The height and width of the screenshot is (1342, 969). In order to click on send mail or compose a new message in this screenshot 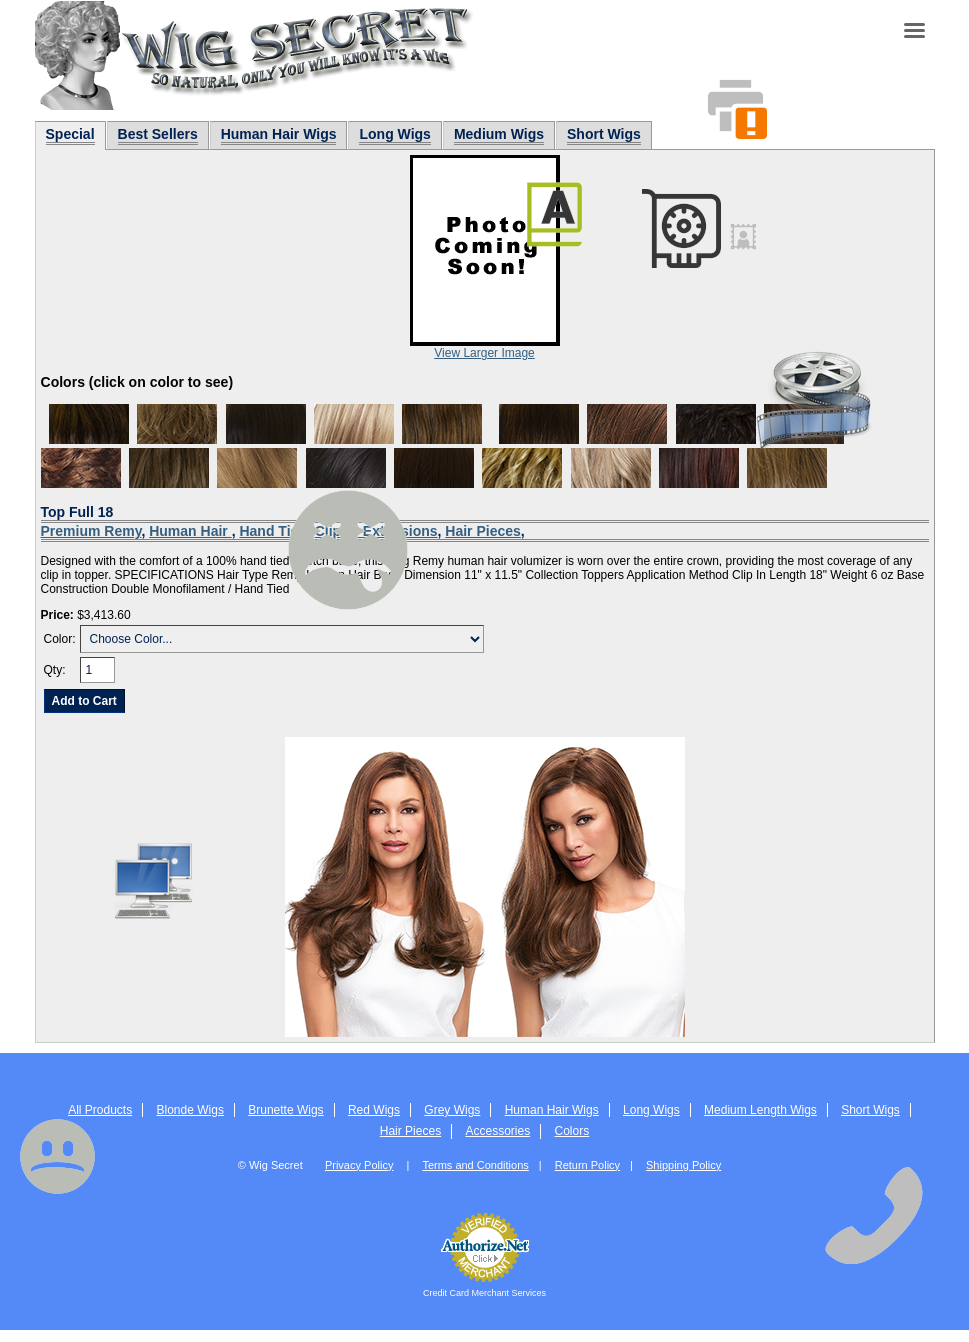, I will do `click(742, 237)`.